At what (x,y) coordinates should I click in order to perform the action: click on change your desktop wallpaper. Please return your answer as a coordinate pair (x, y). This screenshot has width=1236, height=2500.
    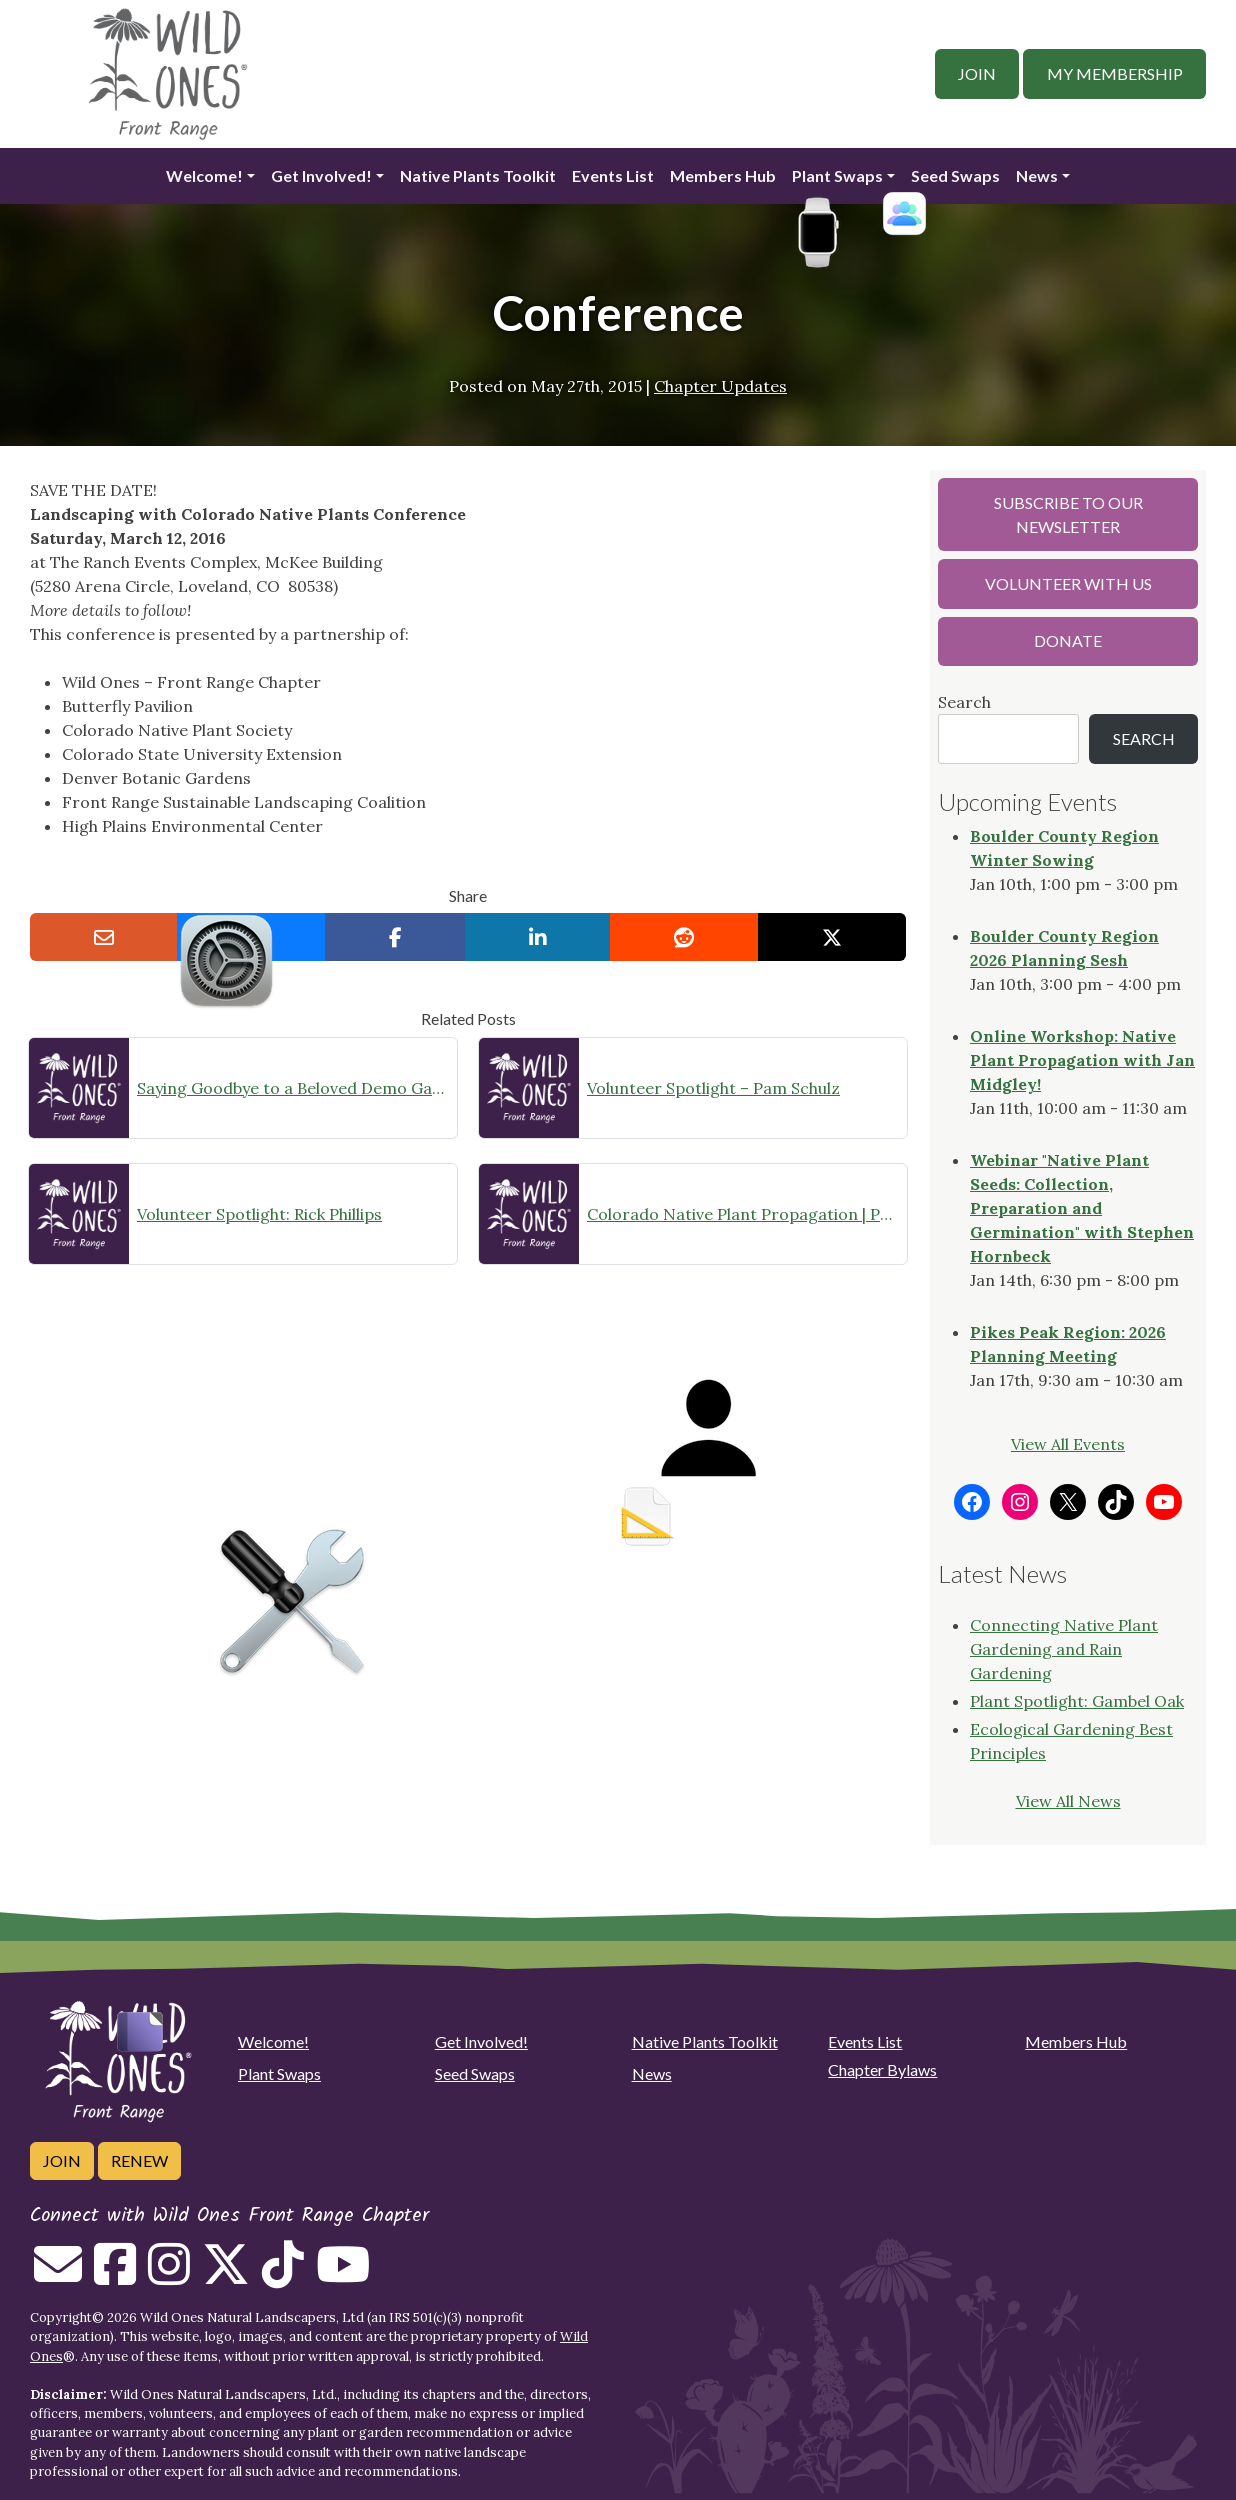
    Looking at the image, I should click on (140, 2030).